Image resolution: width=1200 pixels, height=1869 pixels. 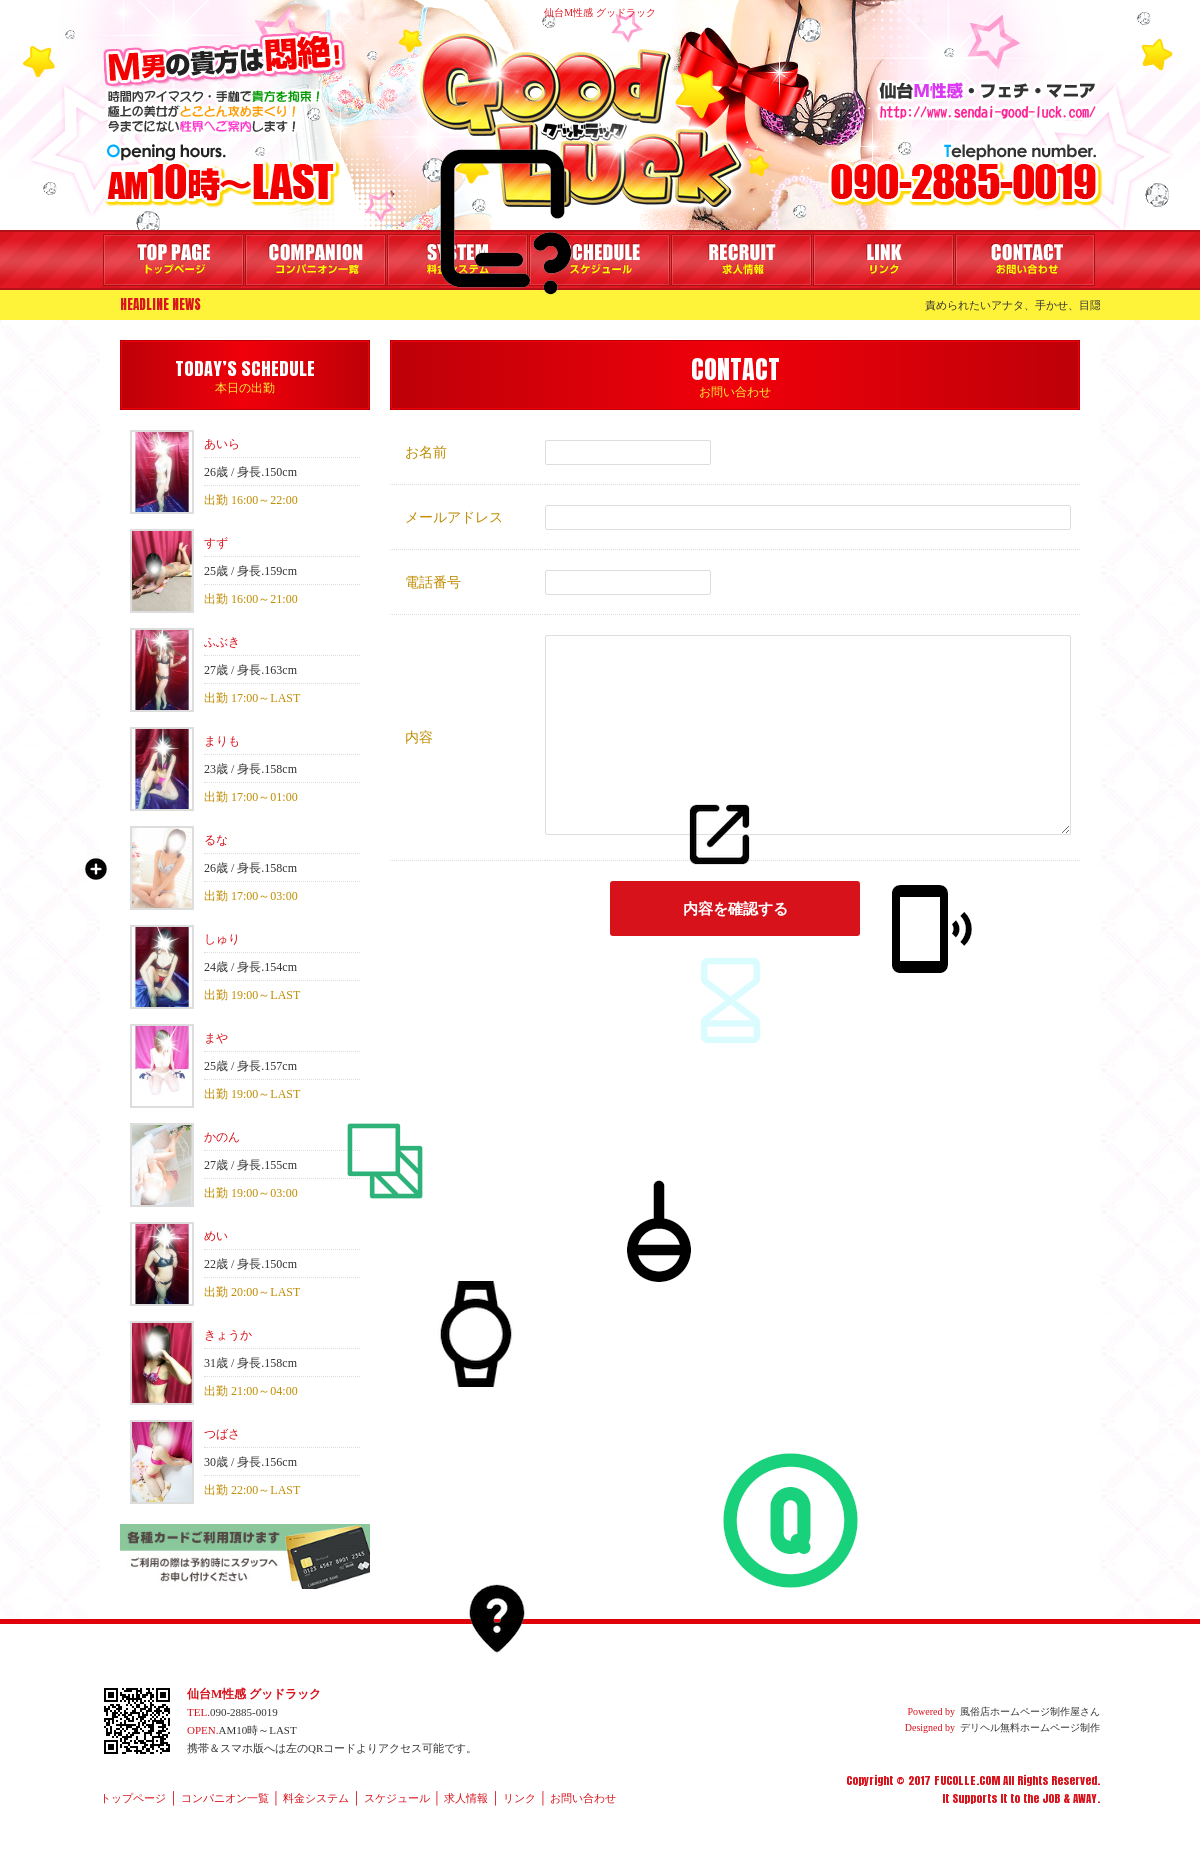 What do you see at coordinates (659, 1234) in the screenshot?
I see `select genderless or non-binary gender option` at bounding box center [659, 1234].